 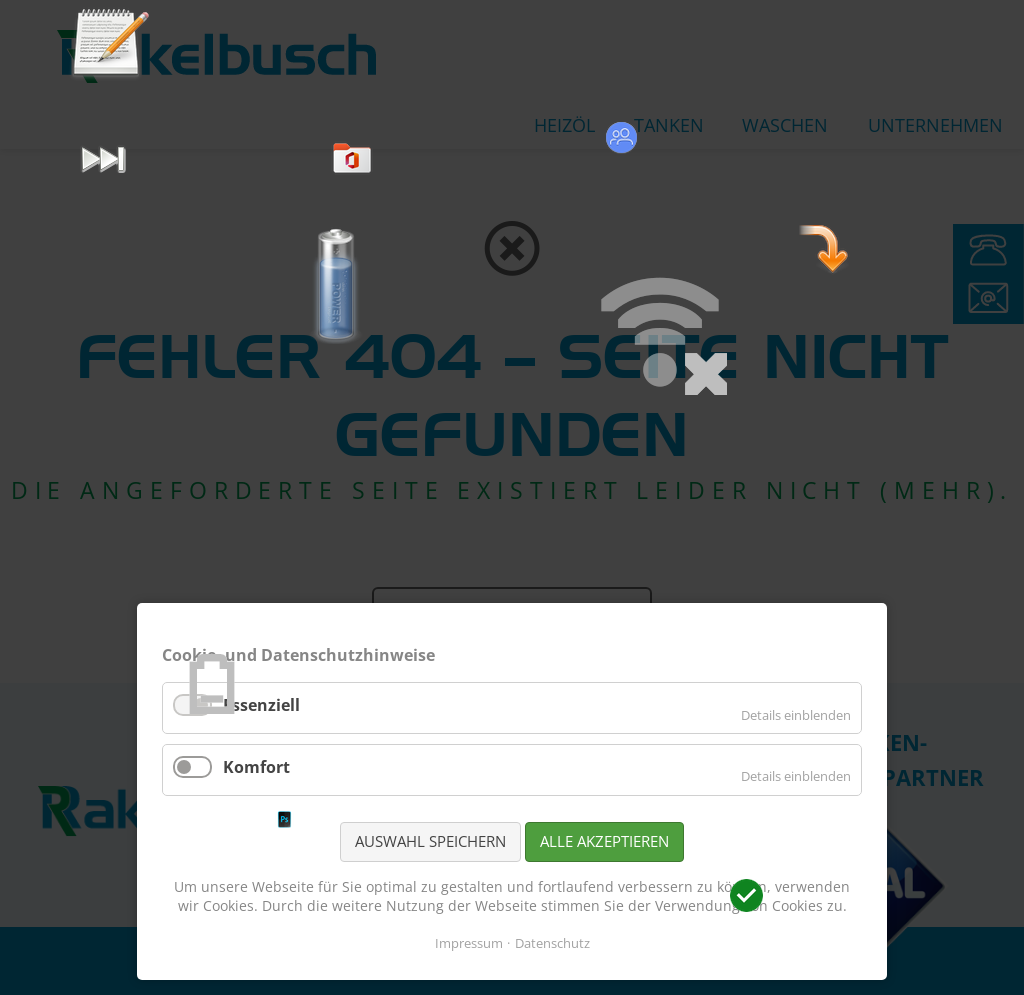 I want to click on indicates low battery level, so click(x=212, y=684).